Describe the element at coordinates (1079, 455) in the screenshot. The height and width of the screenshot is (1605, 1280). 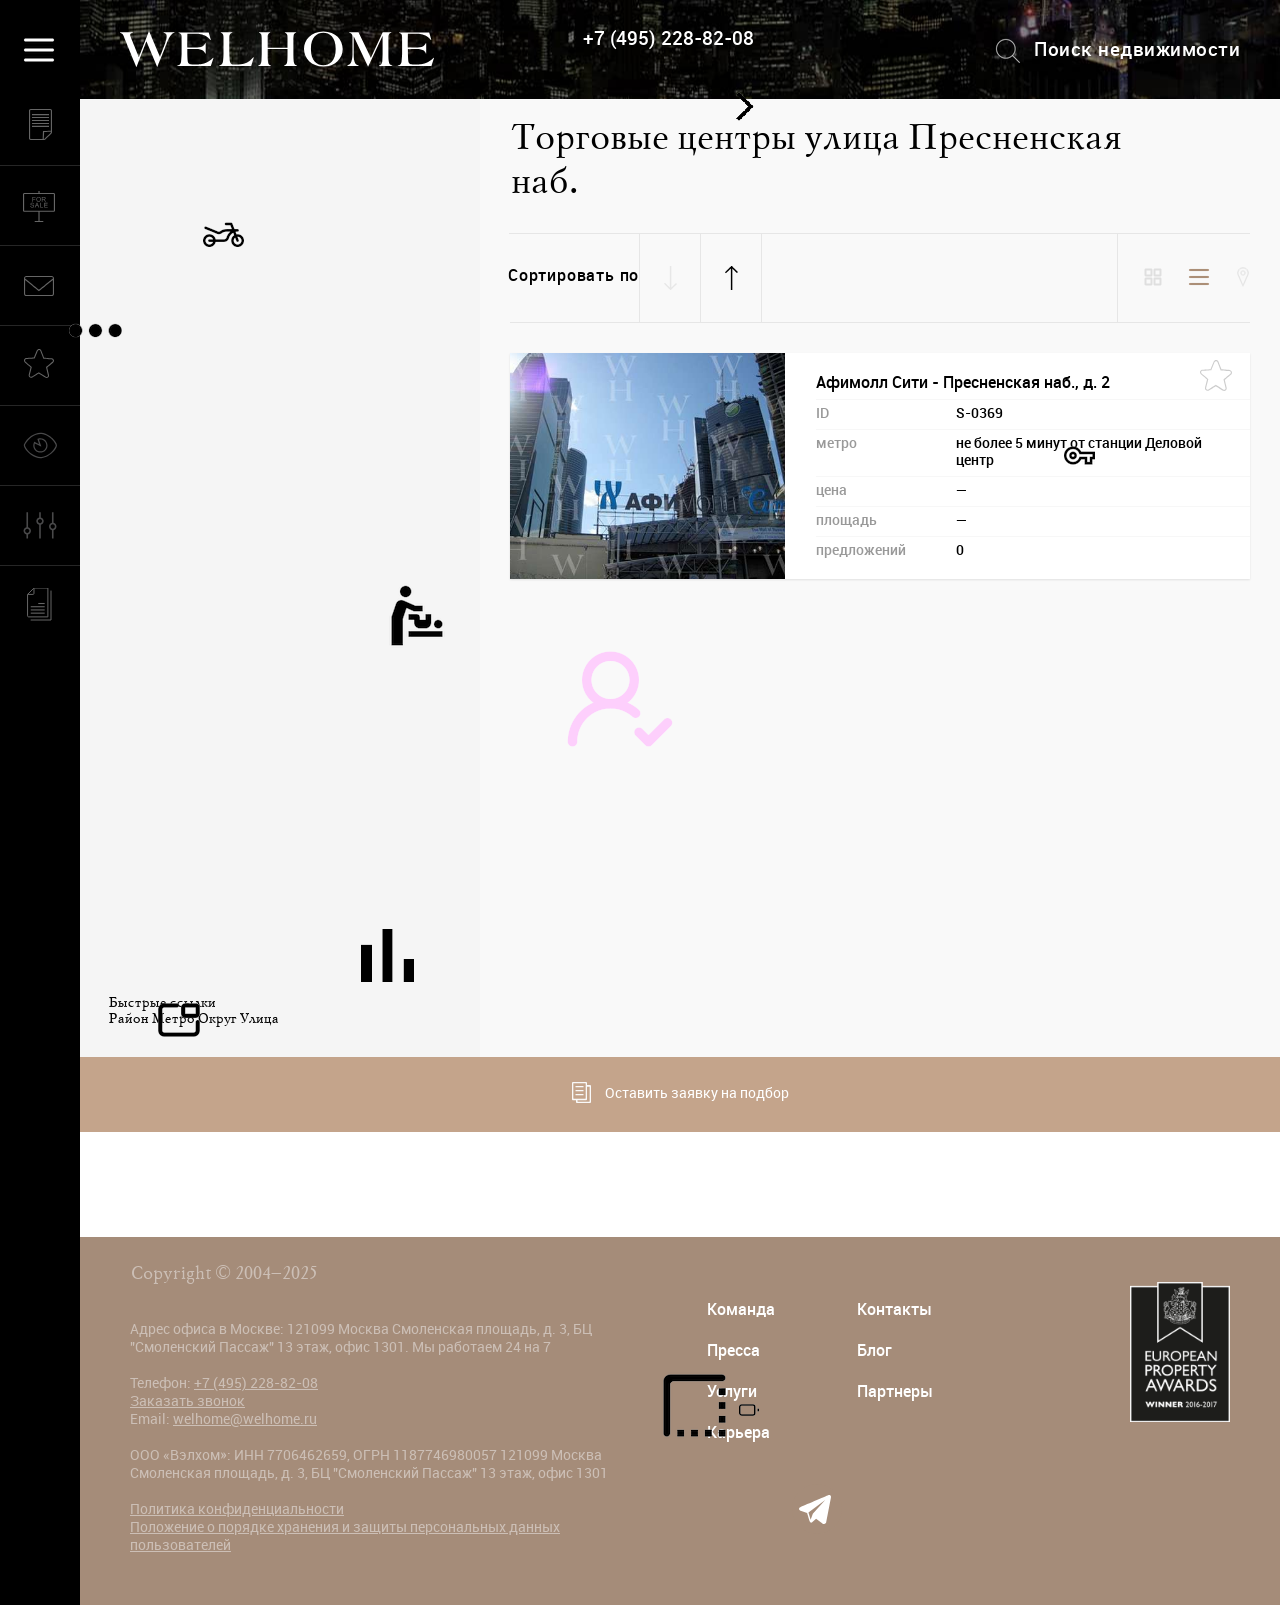
I see `access vpn or secure connection settings` at that location.